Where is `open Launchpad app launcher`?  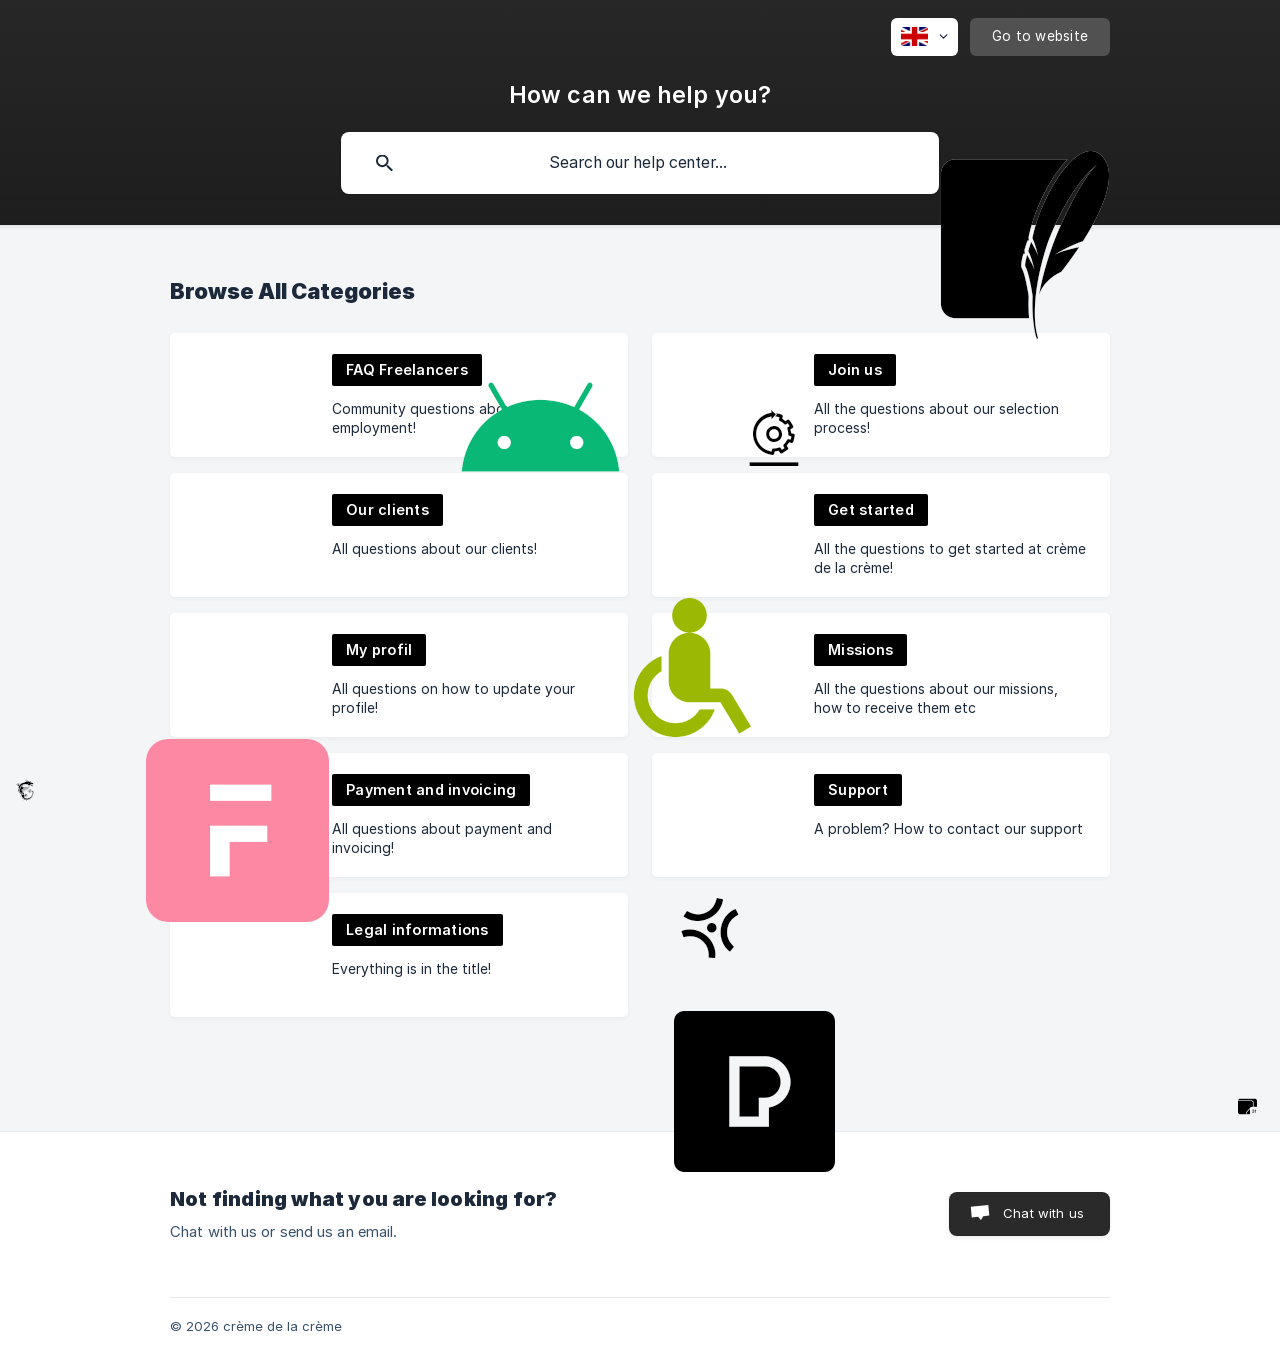
open Launchpad app launcher is located at coordinates (710, 928).